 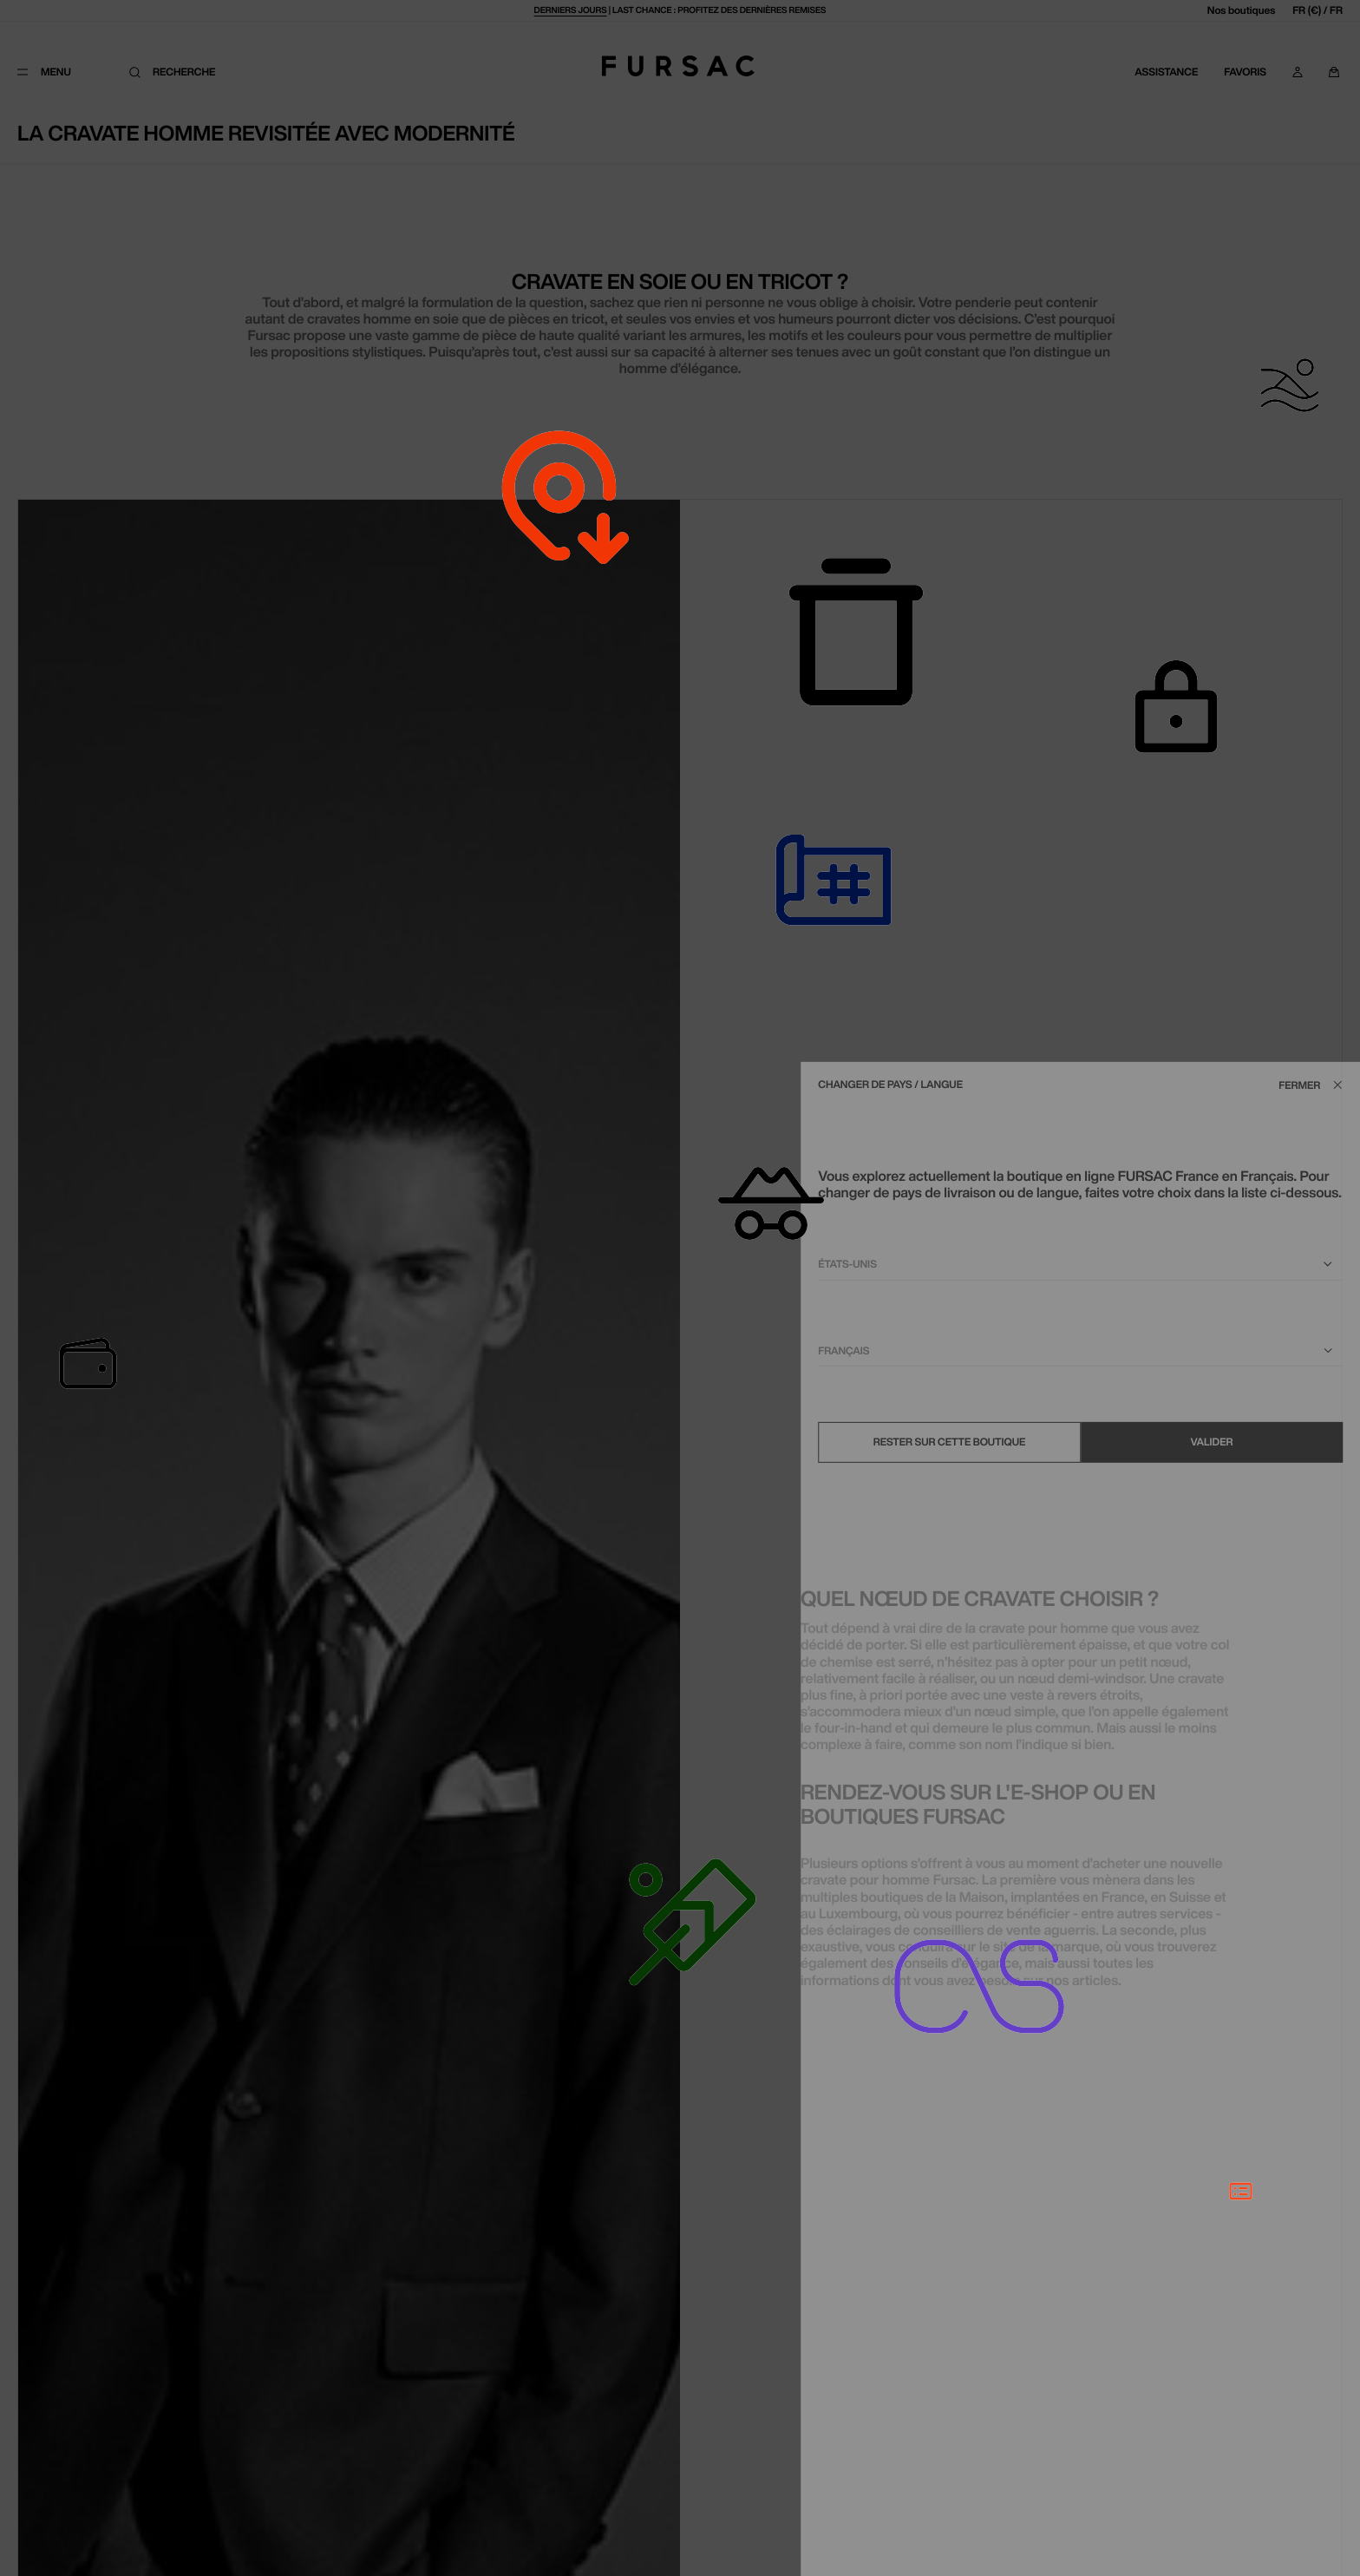 What do you see at coordinates (559, 494) in the screenshot?
I see `drop a pin at current location` at bounding box center [559, 494].